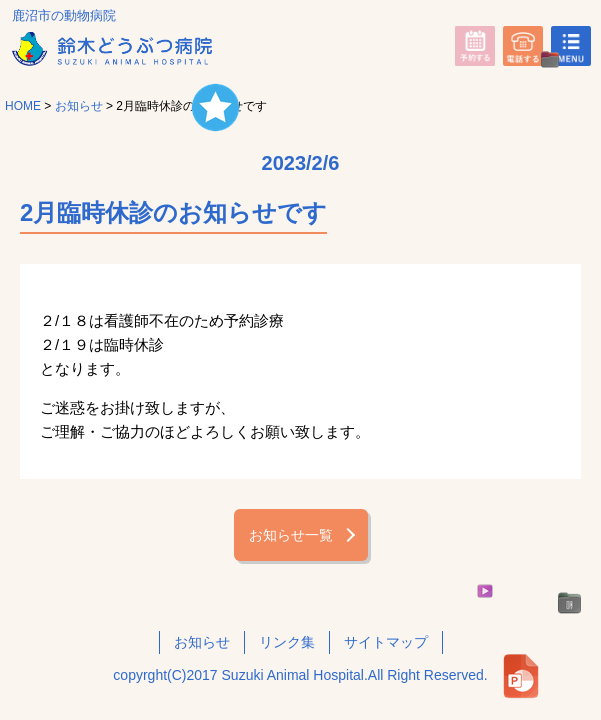 The height and width of the screenshot is (720, 601). I want to click on indicates a folder is ready to accept a dragged item, so click(550, 59).